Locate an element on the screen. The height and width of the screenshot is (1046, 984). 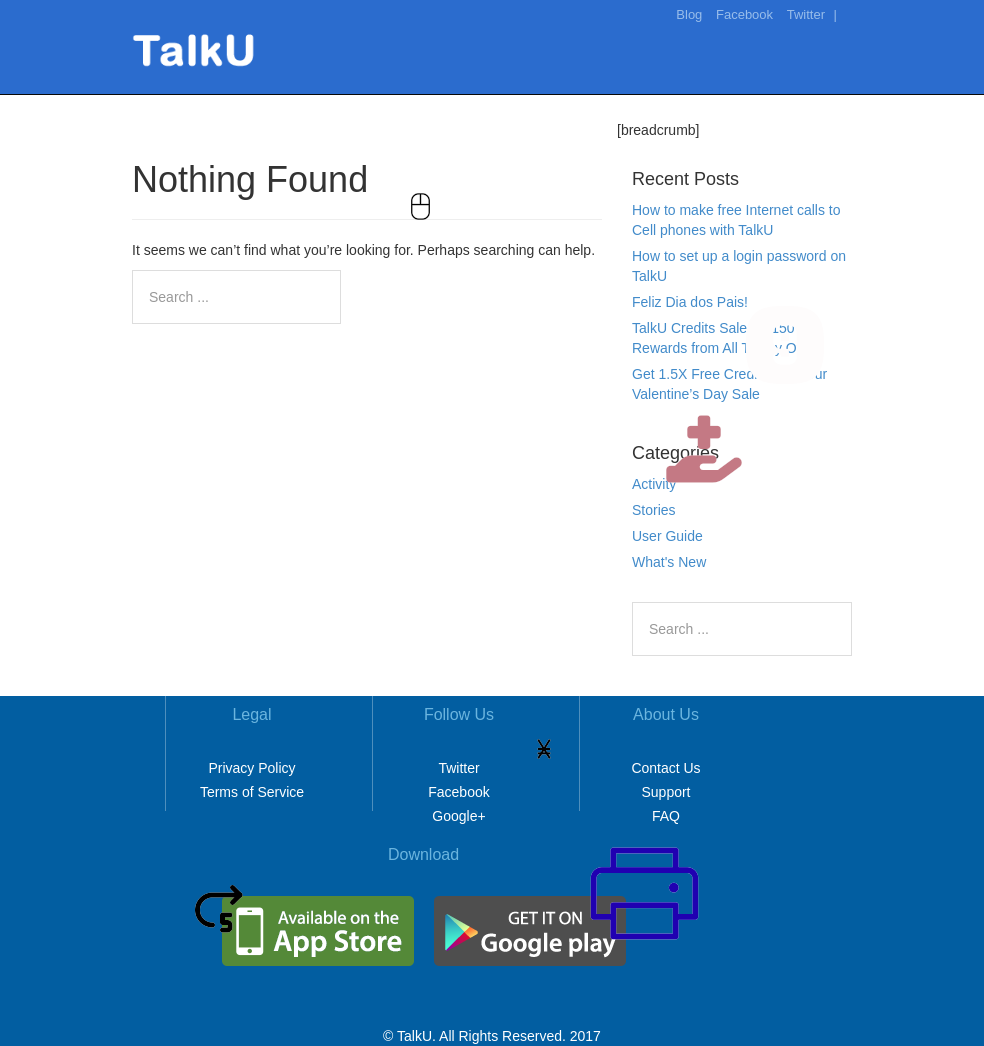
access medical or healthcare services is located at coordinates (704, 449).